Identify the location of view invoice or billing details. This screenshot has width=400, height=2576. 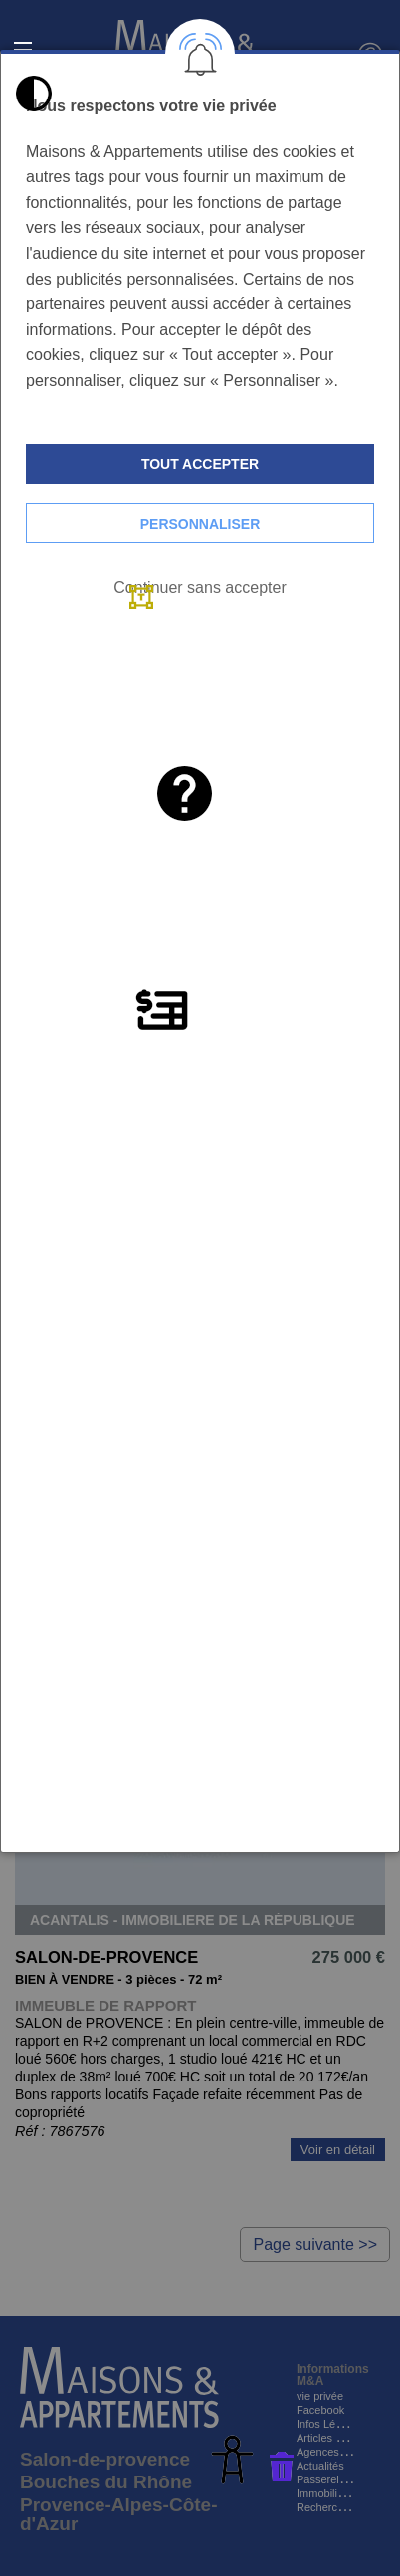
(162, 1010).